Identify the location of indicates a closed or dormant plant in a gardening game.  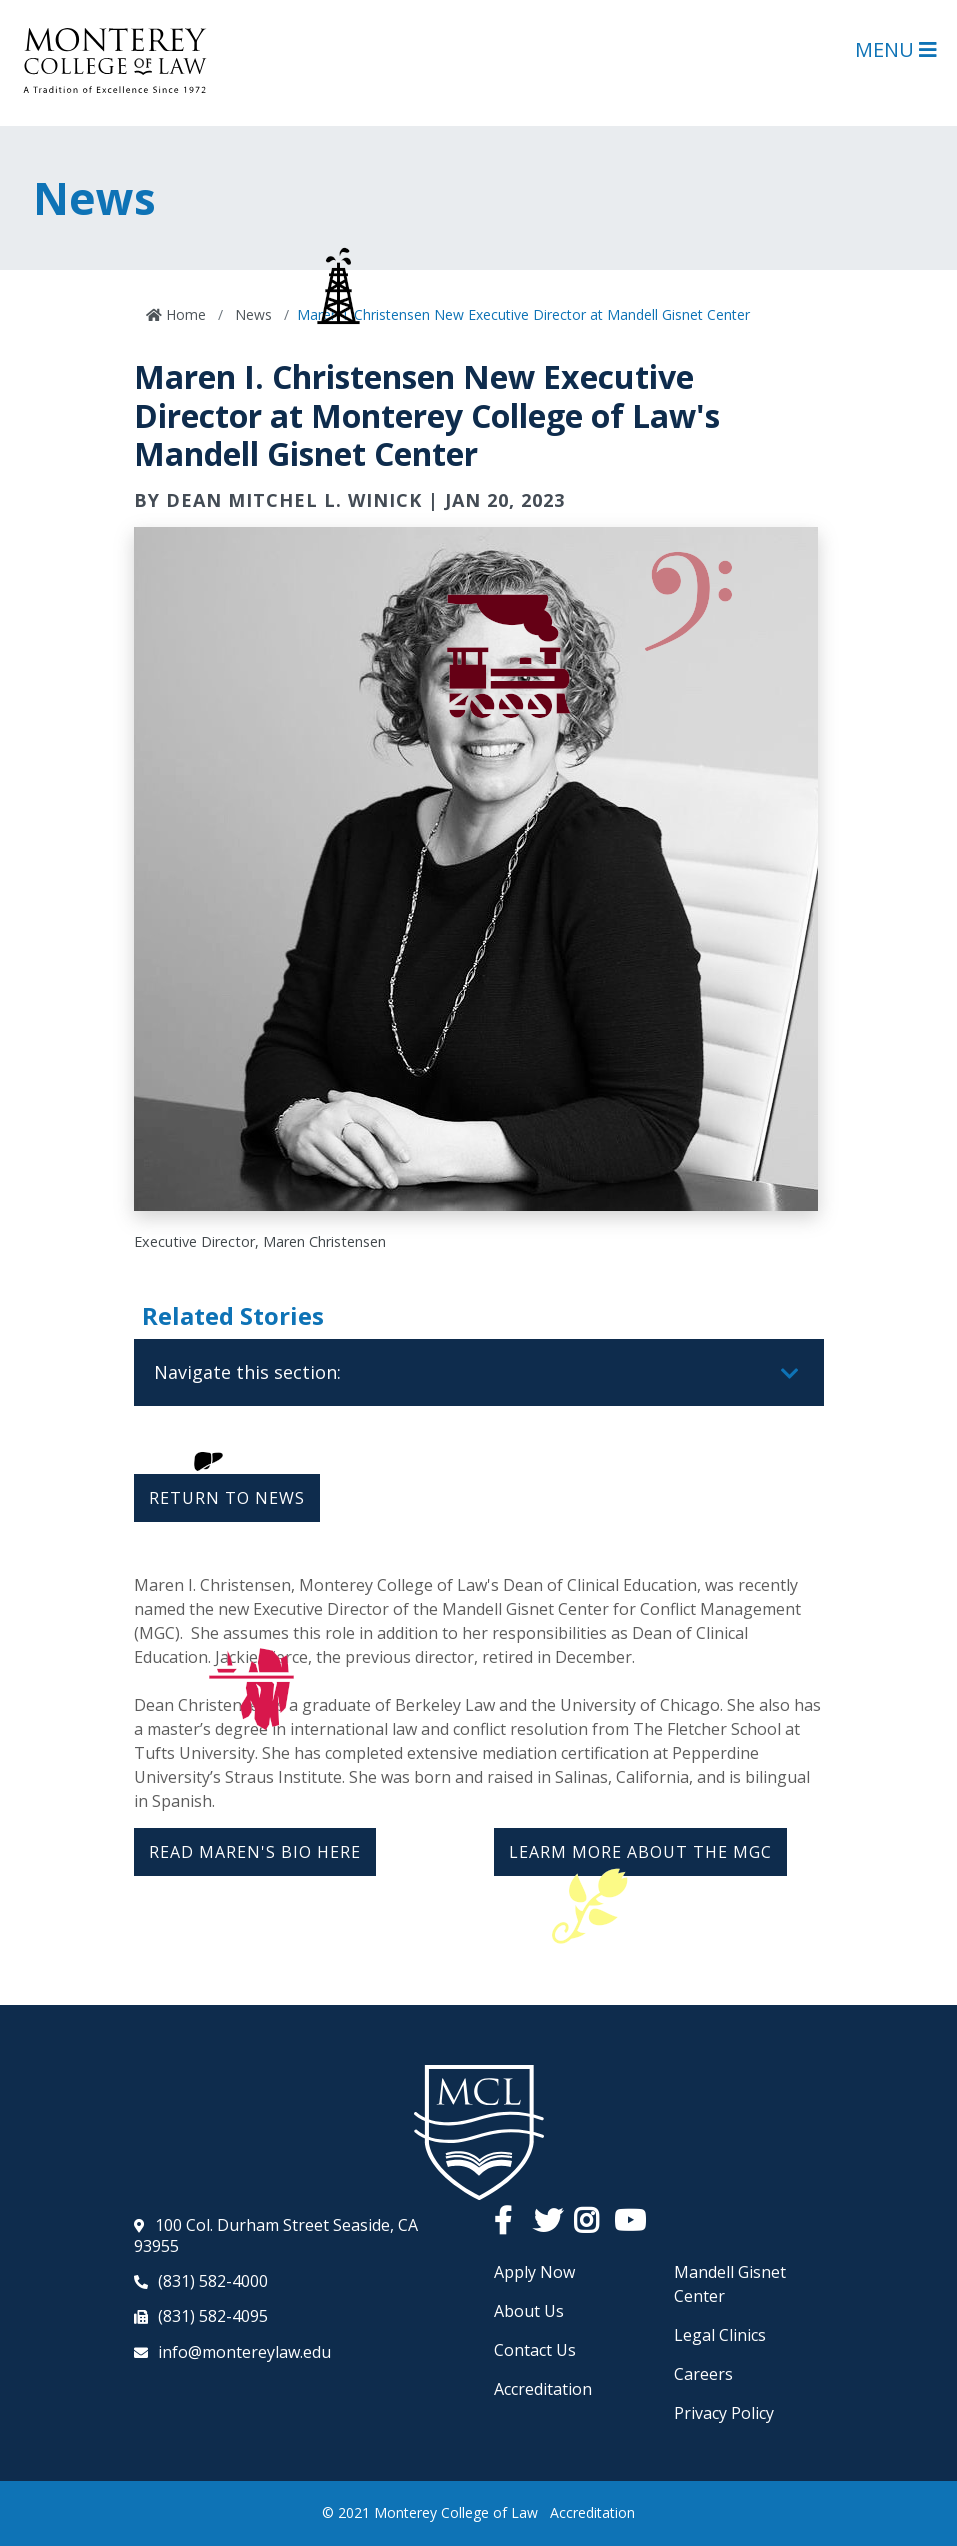
(590, 1907).